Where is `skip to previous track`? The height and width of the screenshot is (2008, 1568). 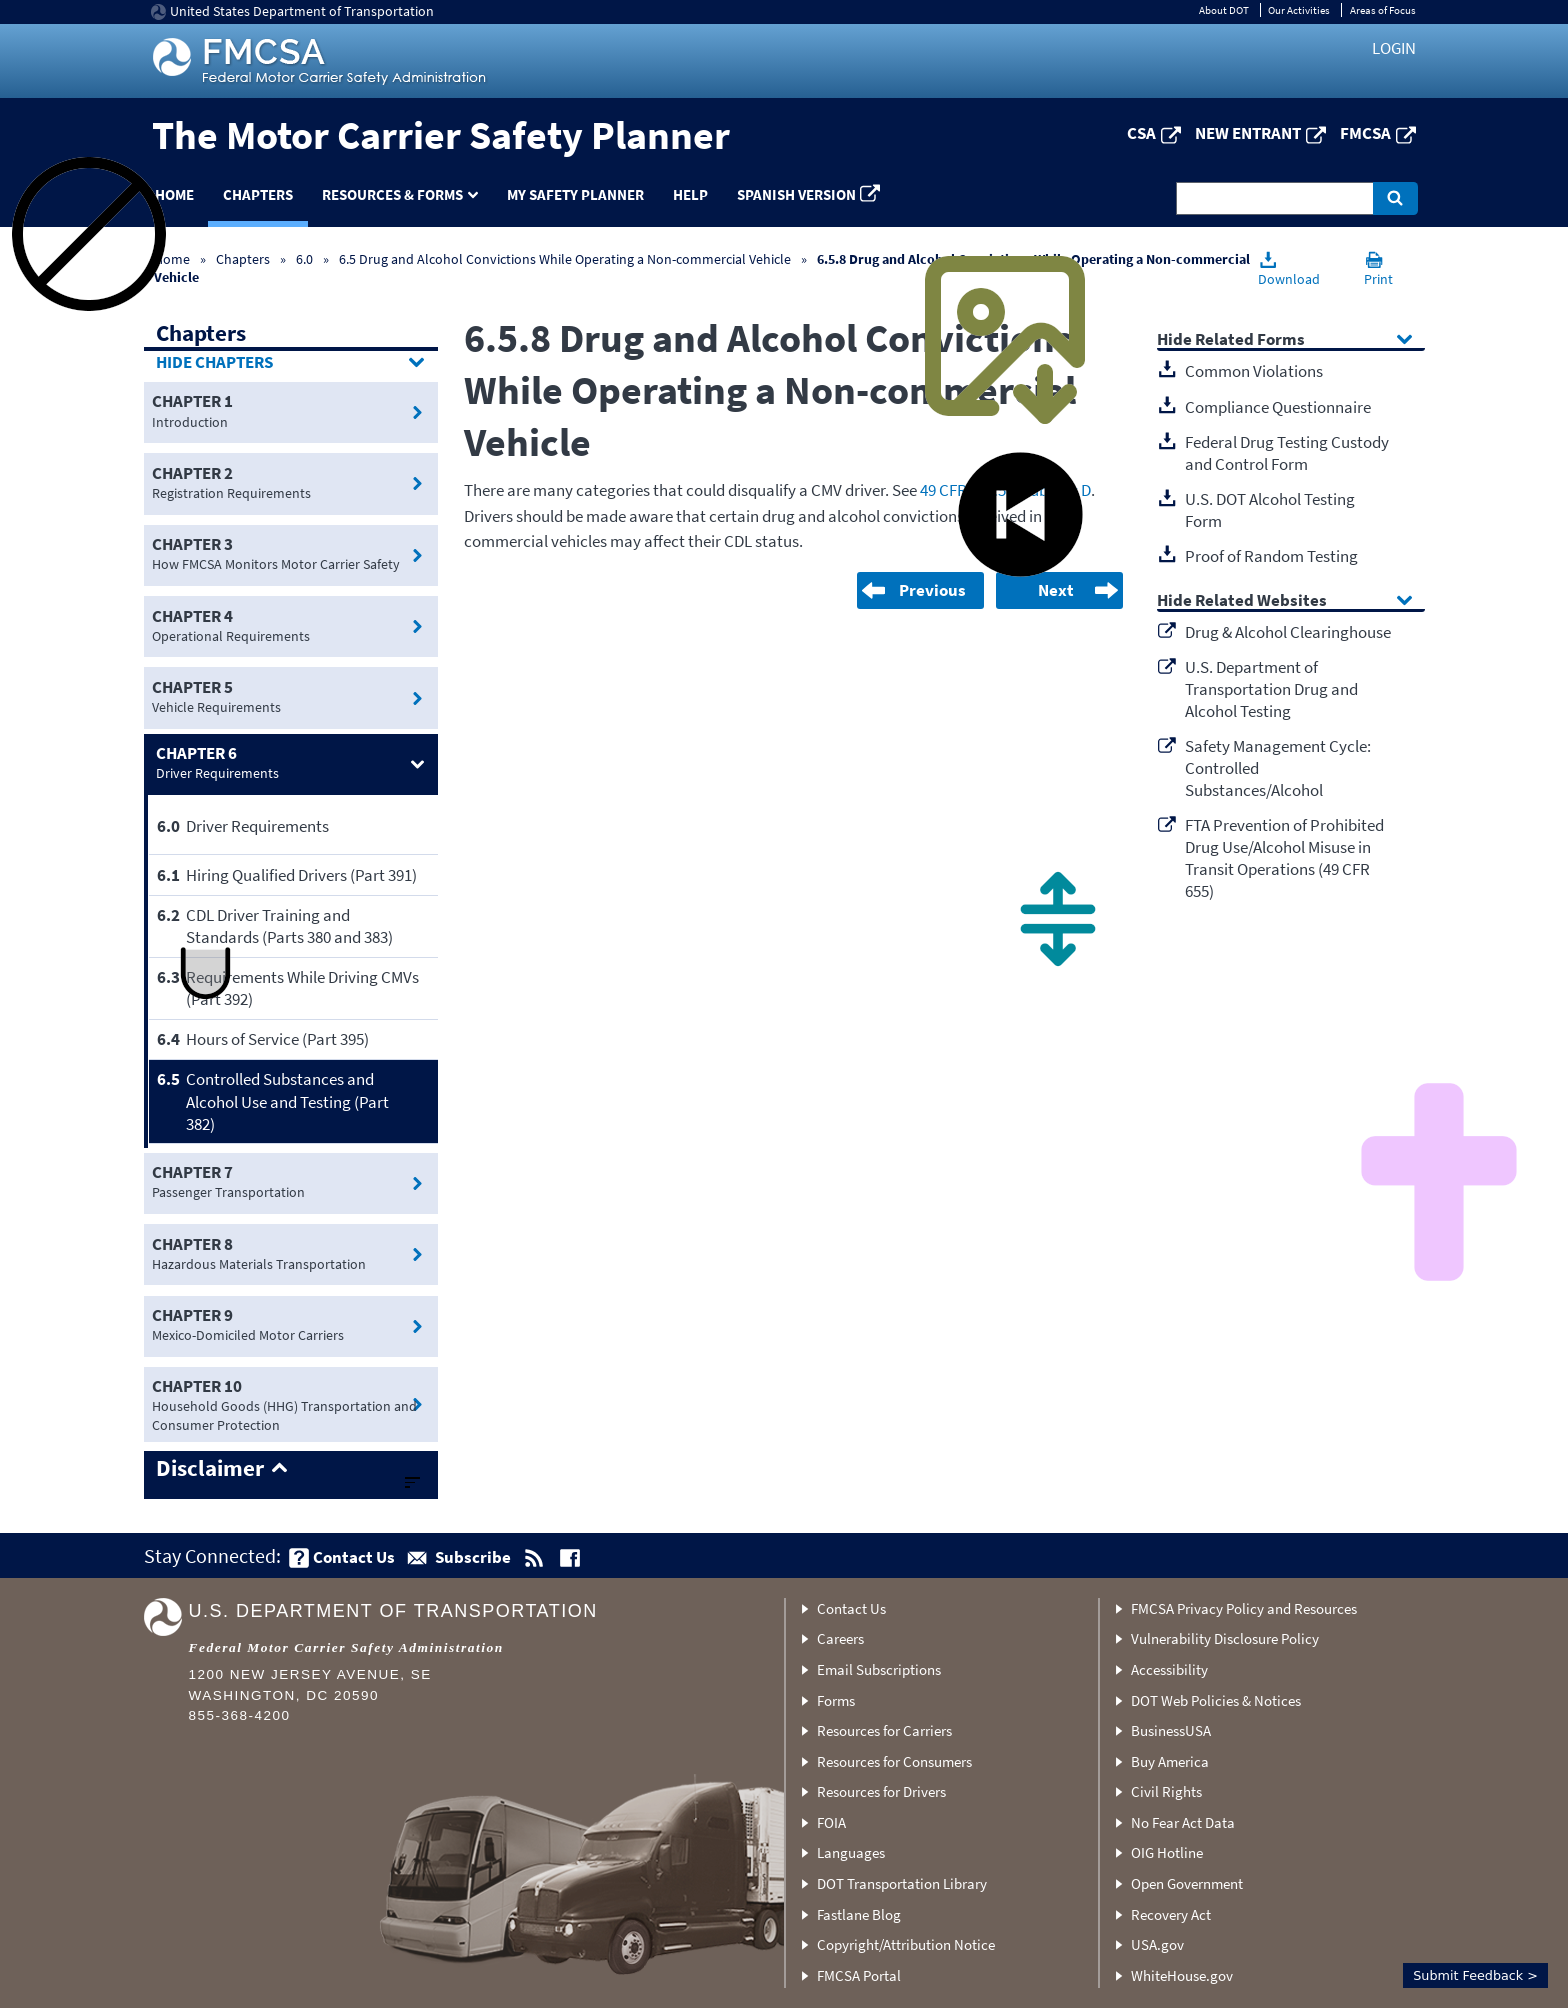
skip to previous track is located at coordinates (1020, 514).